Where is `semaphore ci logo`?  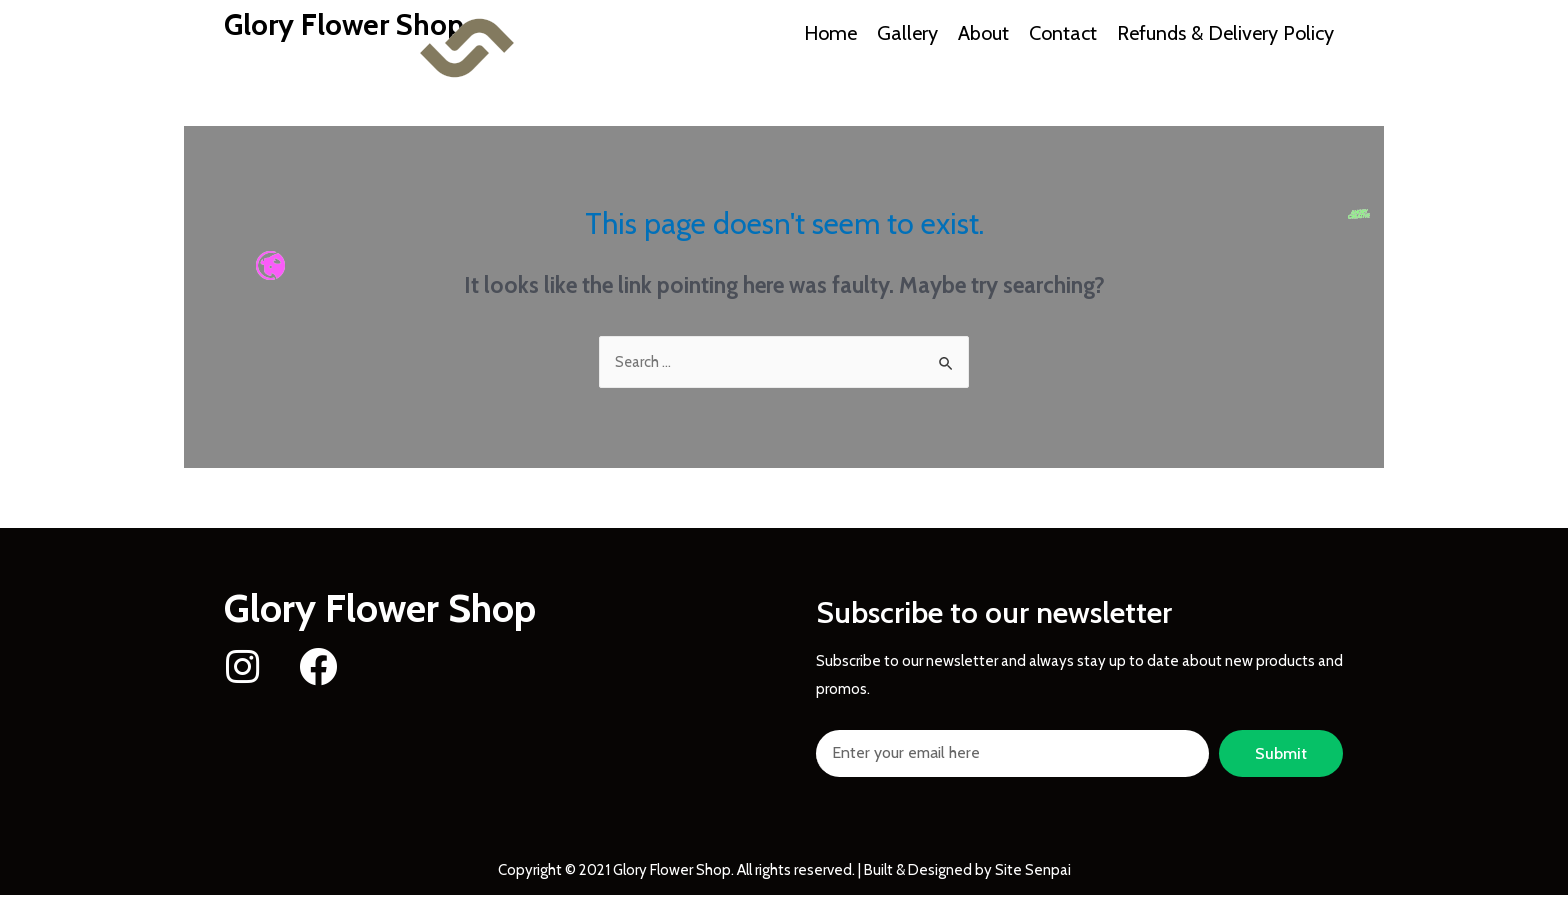 semaphore ci logo is located at coordinates (467, 48).